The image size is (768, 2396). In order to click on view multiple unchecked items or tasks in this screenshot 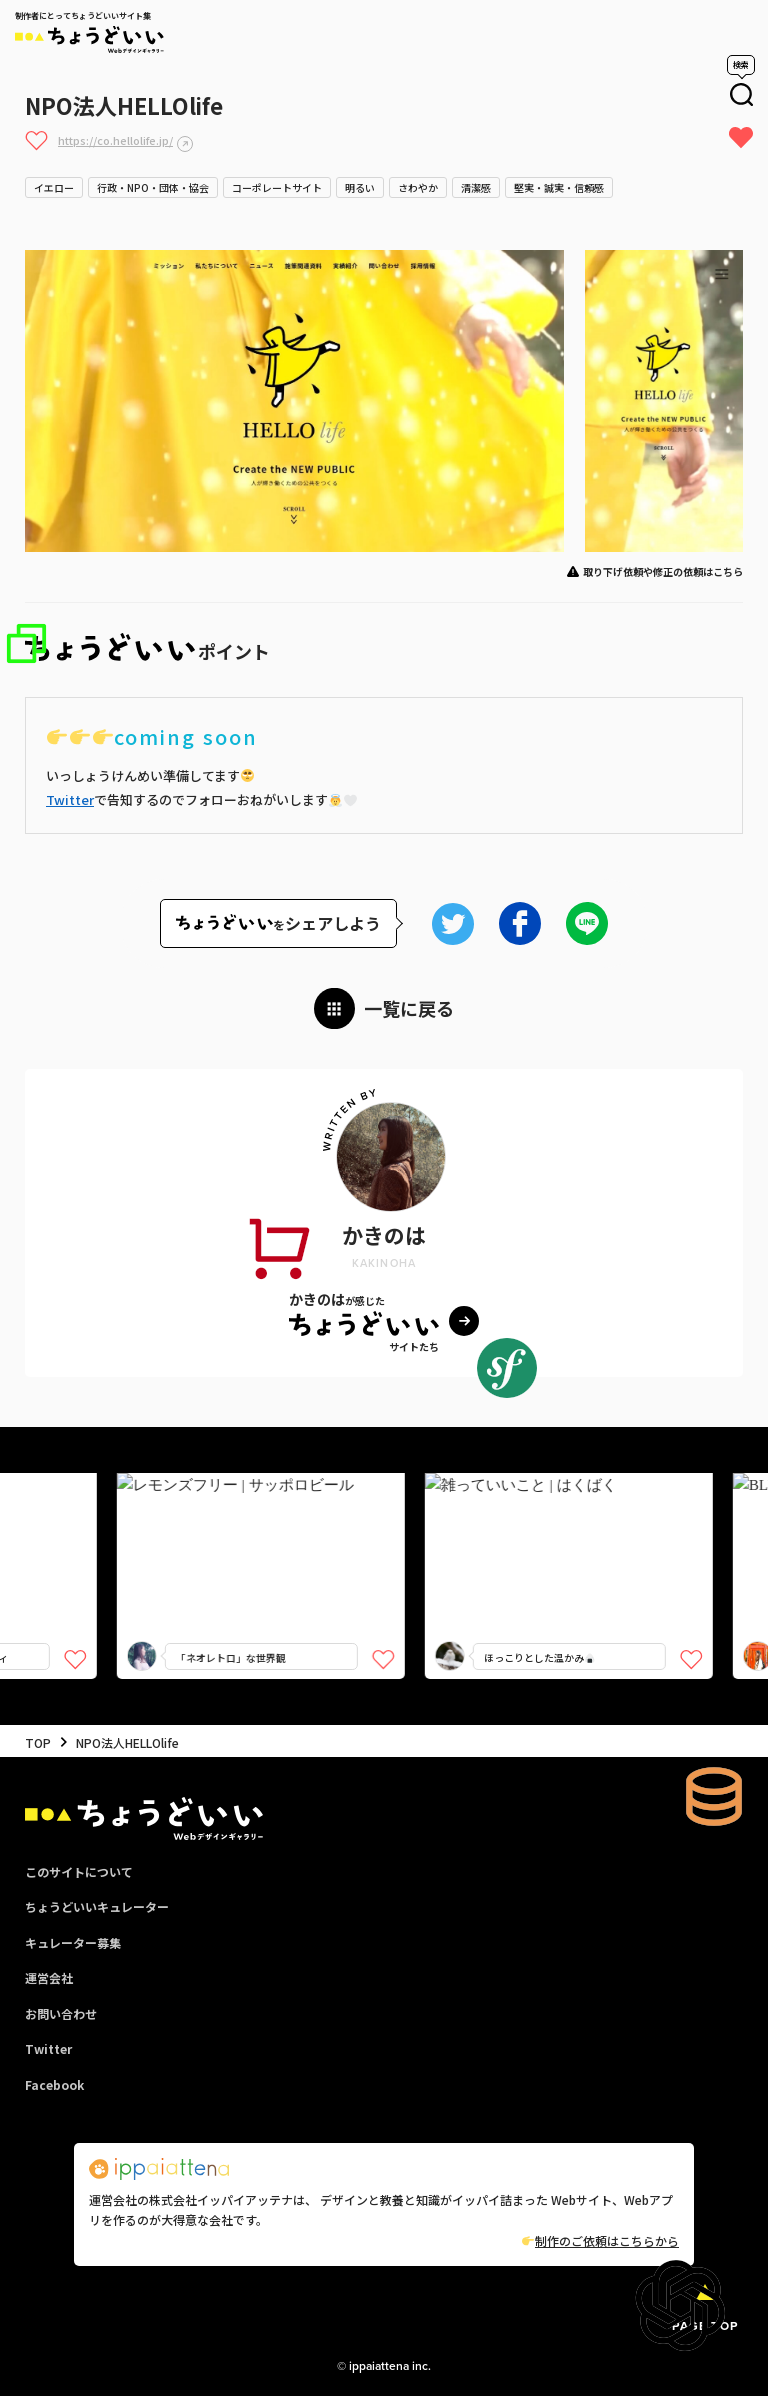, I will do `click(26, 643)`.